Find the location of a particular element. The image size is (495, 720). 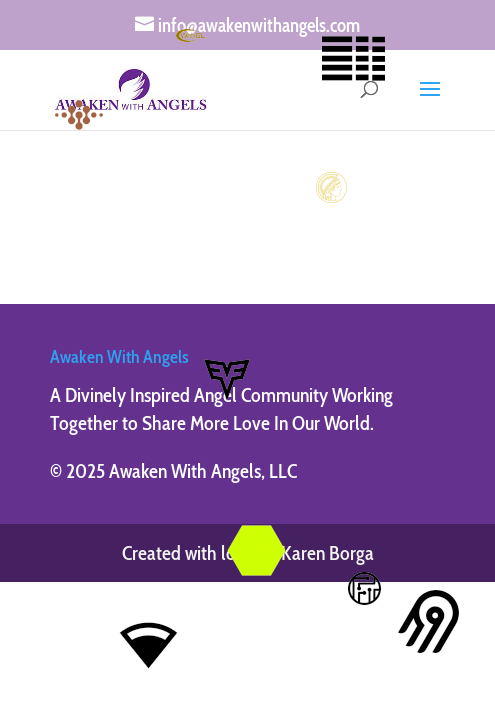

airbyte logo - a data integration platform is located at coordinates (428, 621).